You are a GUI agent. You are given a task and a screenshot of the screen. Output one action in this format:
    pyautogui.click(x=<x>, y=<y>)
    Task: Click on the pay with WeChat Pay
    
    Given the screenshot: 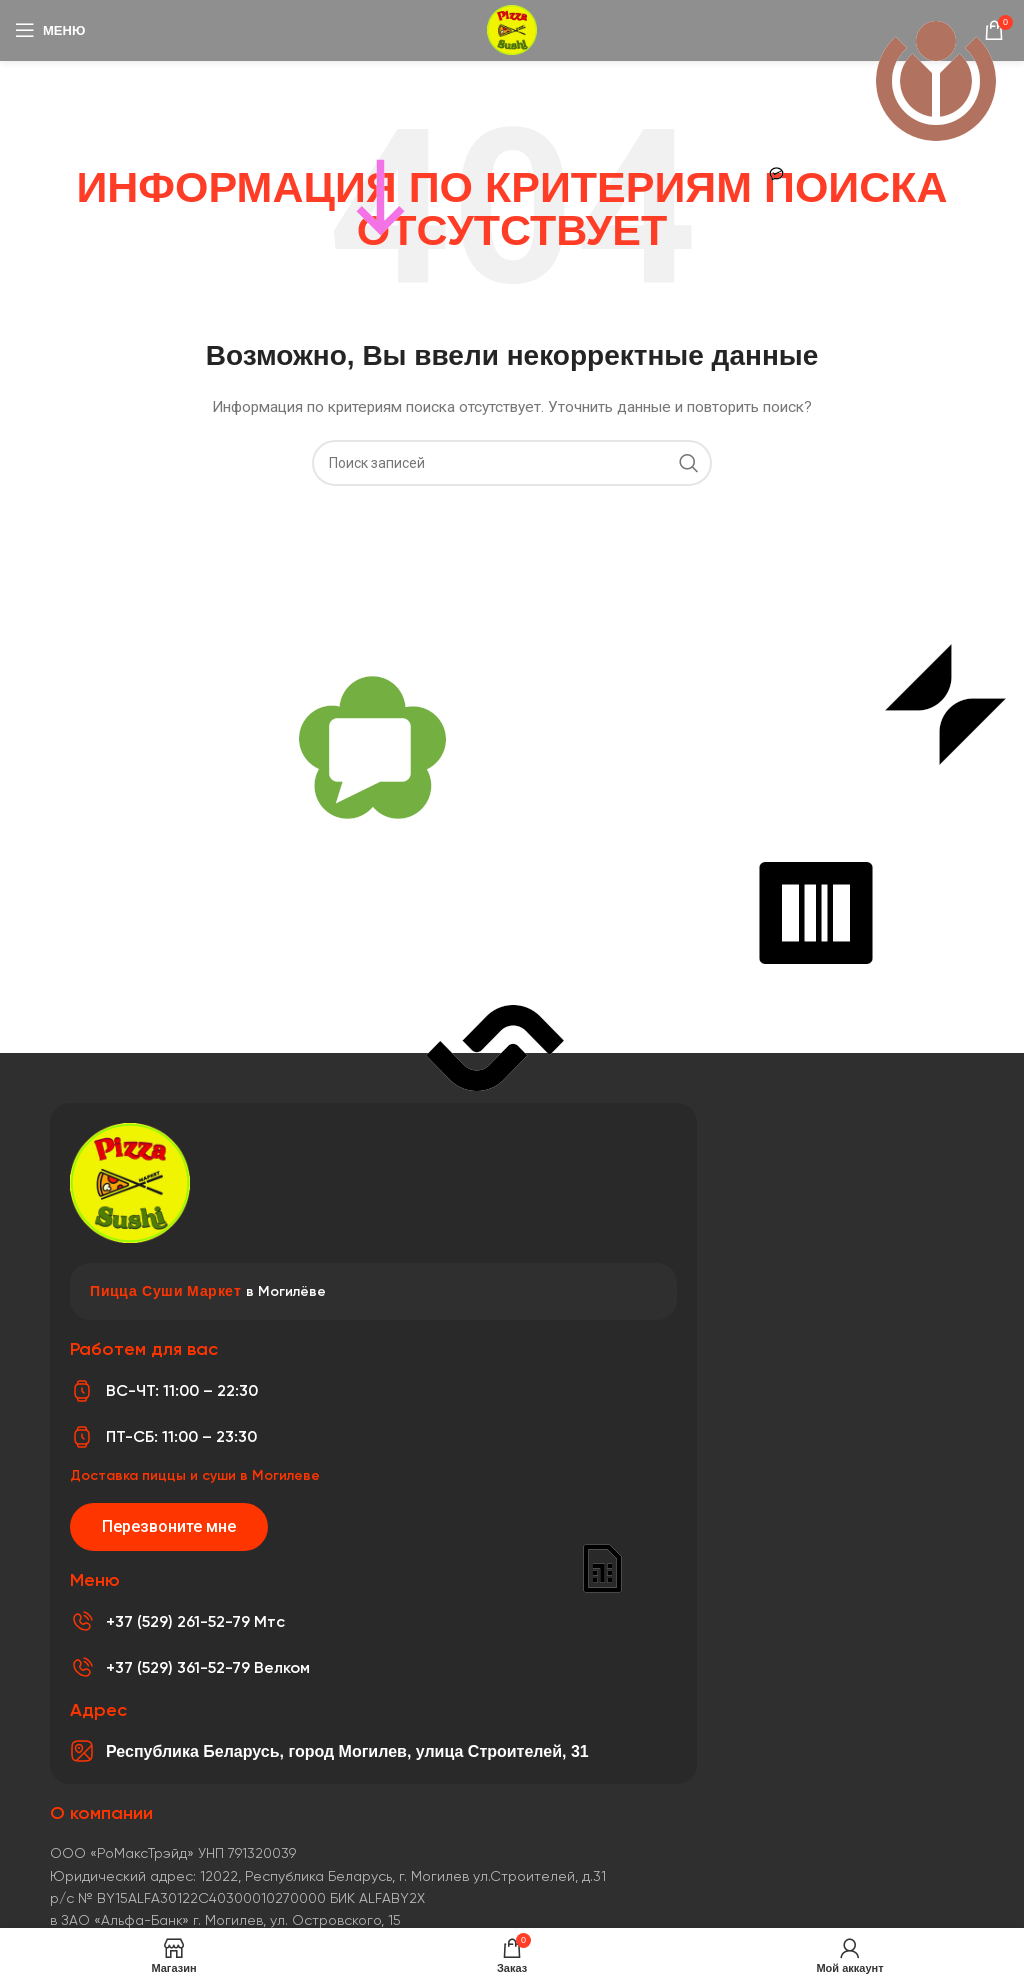 What is the action you would take?
    pyautogui.click(x=776, y=173)
    